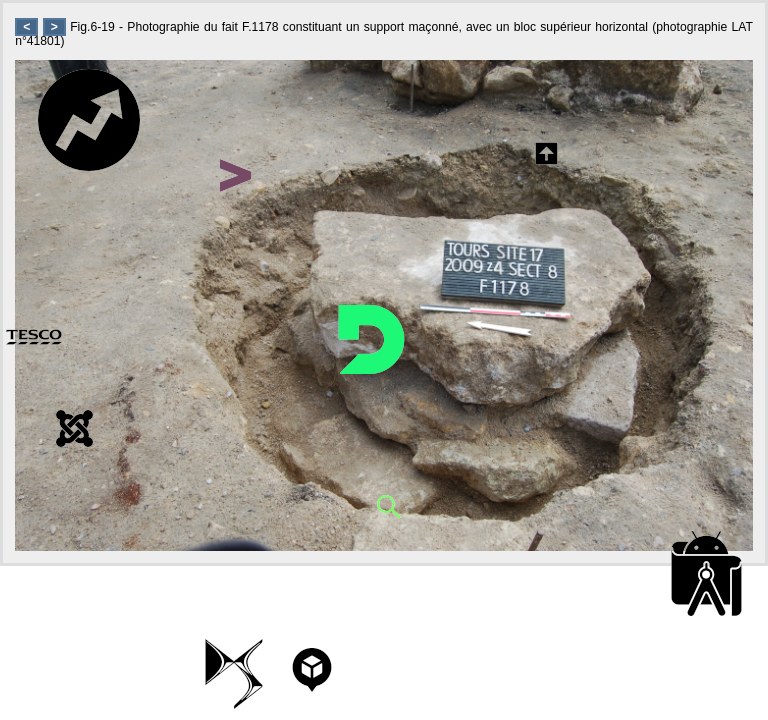 This screenshot has width=768, height=720. I want to click on upload a file or document, so click(546, 153).